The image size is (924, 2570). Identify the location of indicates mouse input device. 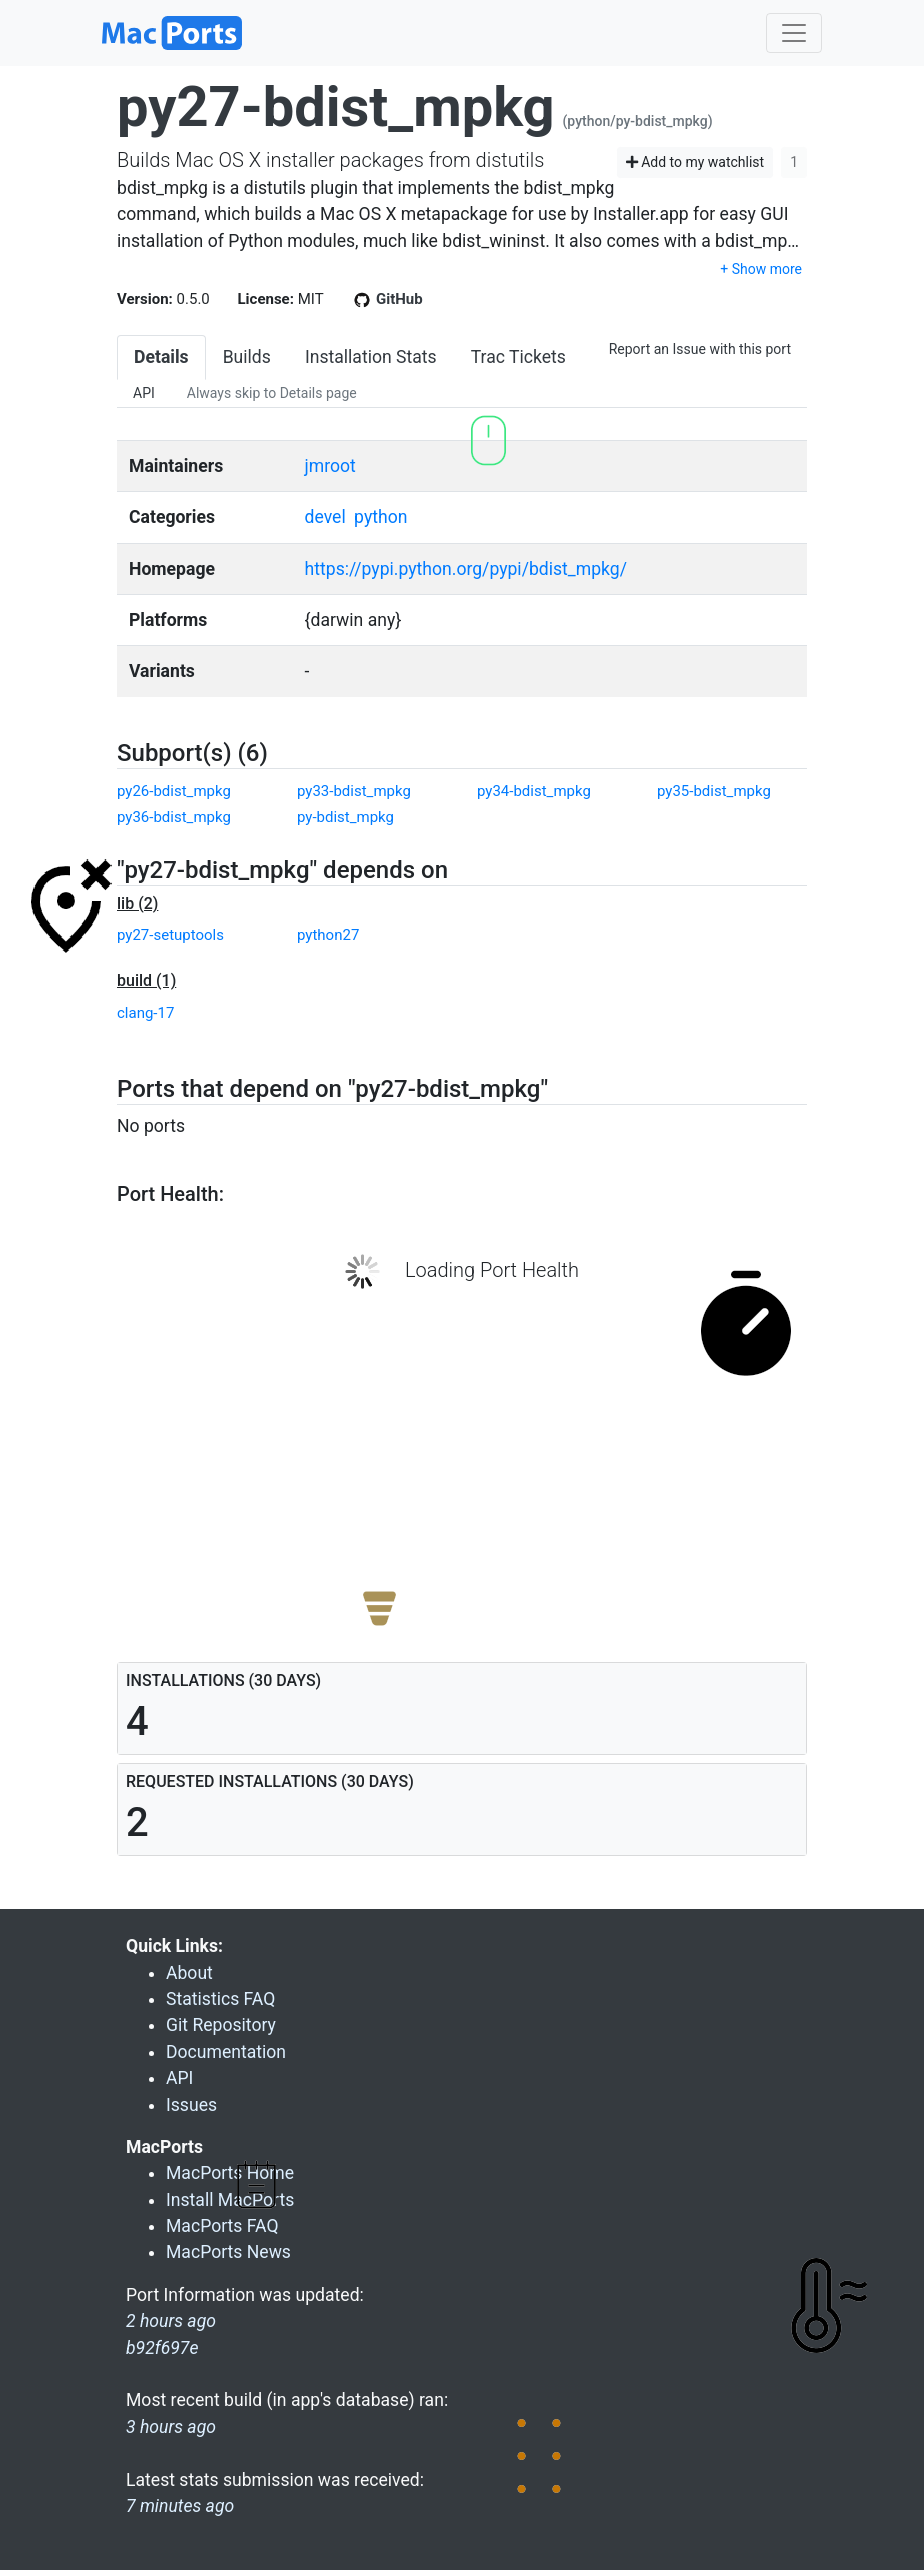
(488, 440).